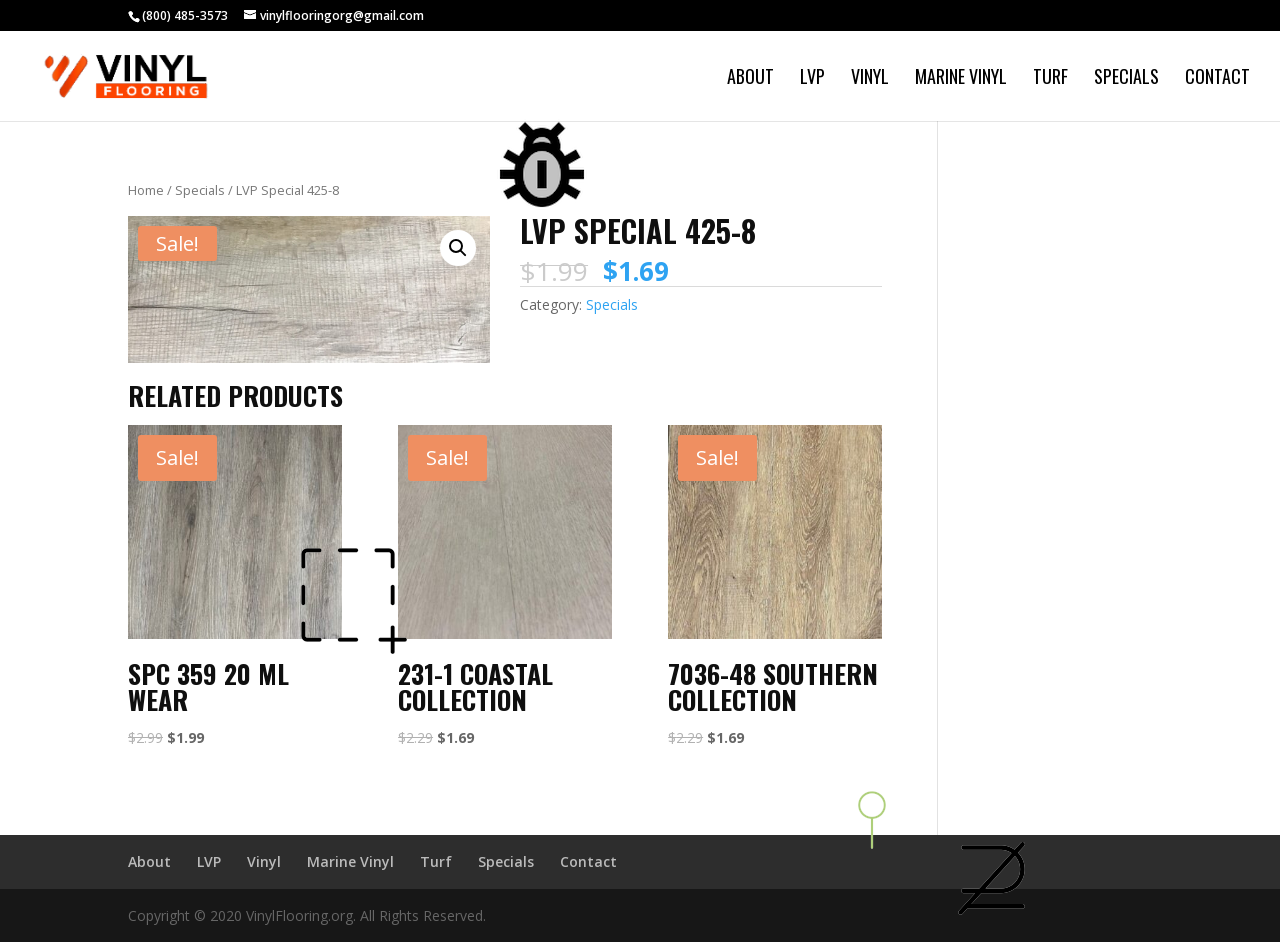 The height and width of the screenshot is (942, 1280). What do you see at coordinates (991, 878) in the screenshot?
I see `indicates "not superset of" mathematical relationship` at bounding box center [991, 878].